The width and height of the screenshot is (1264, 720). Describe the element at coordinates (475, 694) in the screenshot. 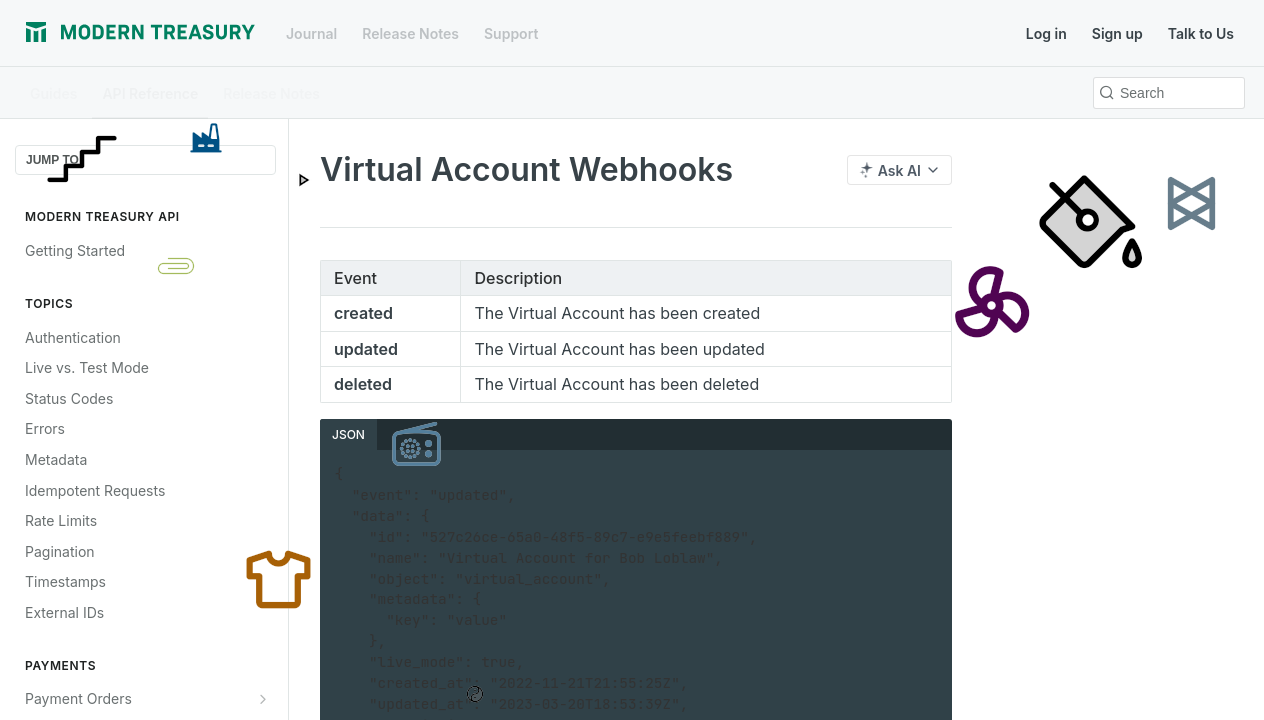

I see `toggle balance or harmony mode` at that location.